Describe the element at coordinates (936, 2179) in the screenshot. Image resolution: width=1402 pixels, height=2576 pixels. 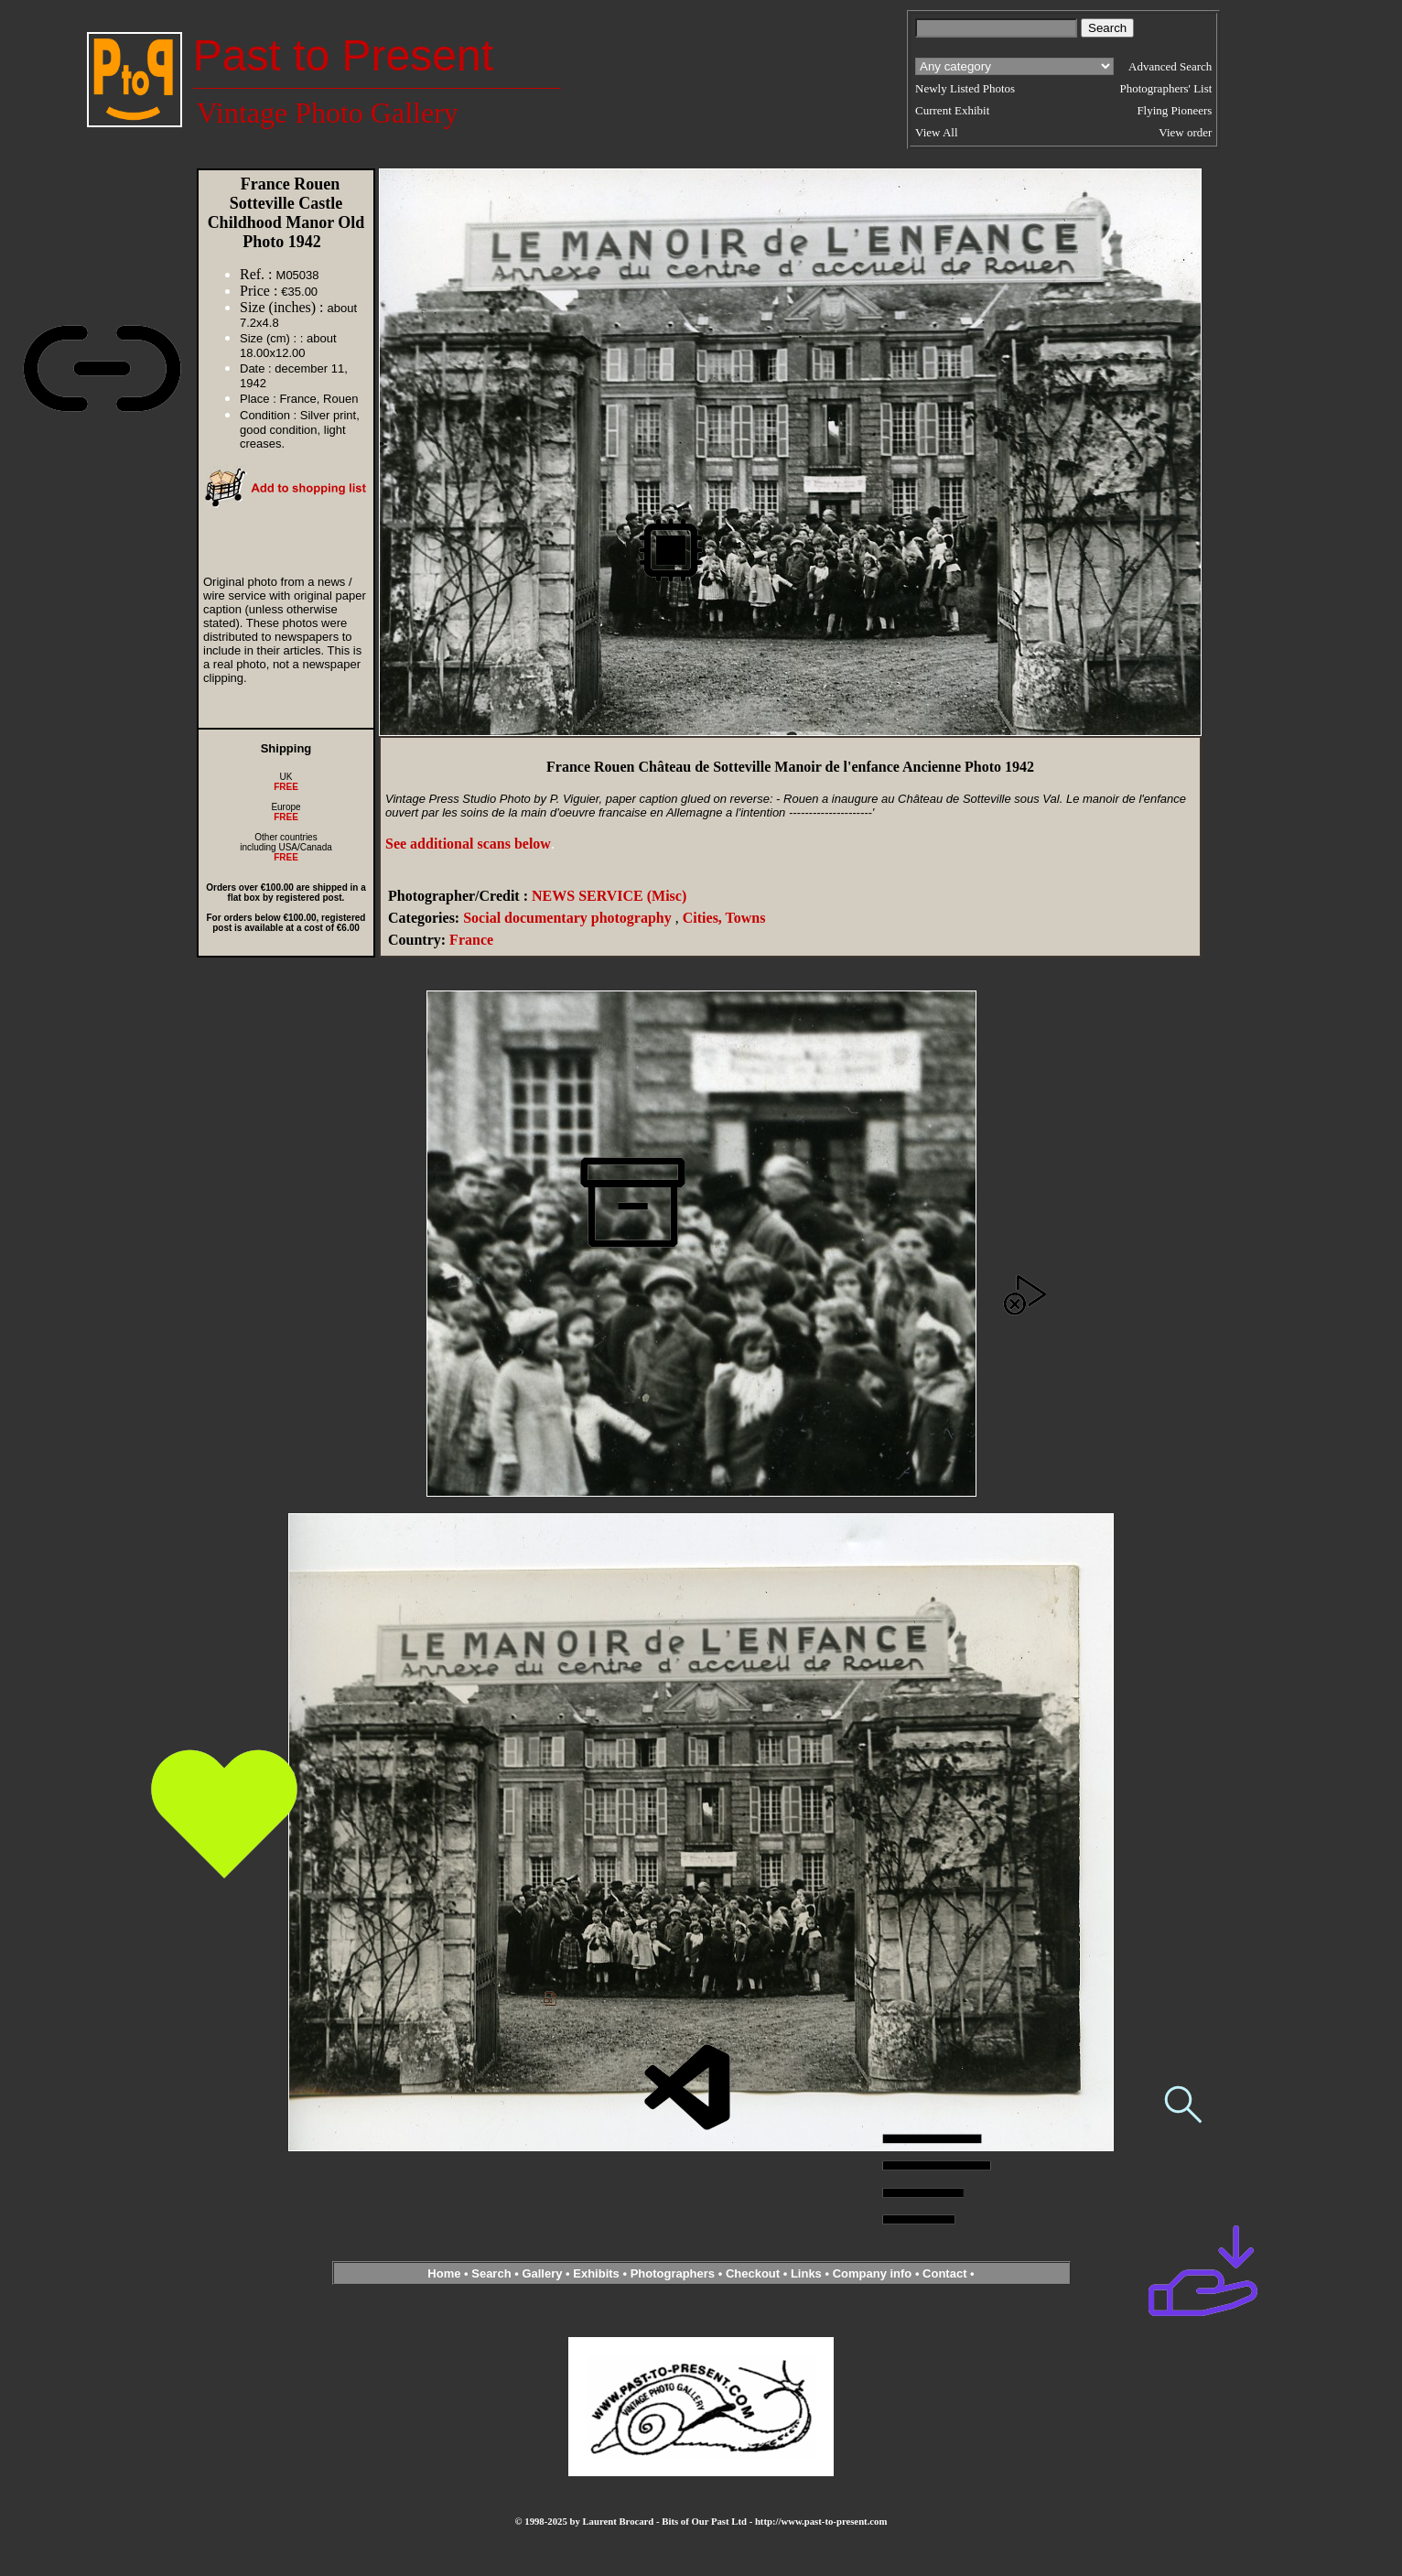
I see `view items in a flat list format` at that location.